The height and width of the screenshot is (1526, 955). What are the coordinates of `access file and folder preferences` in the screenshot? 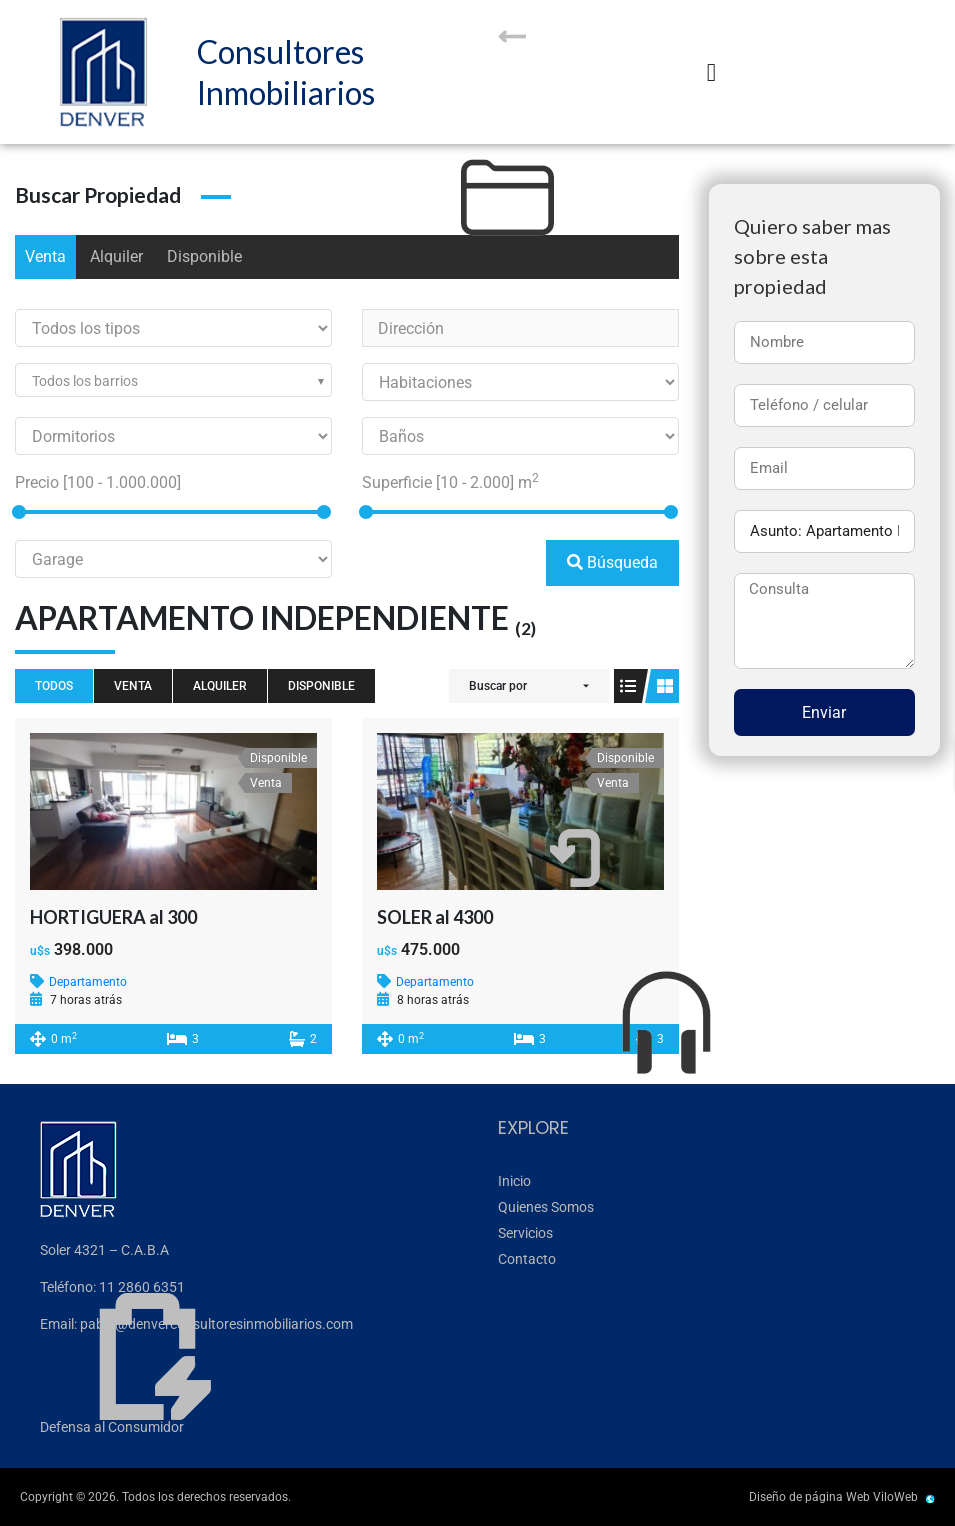 It's located at (507, 194).